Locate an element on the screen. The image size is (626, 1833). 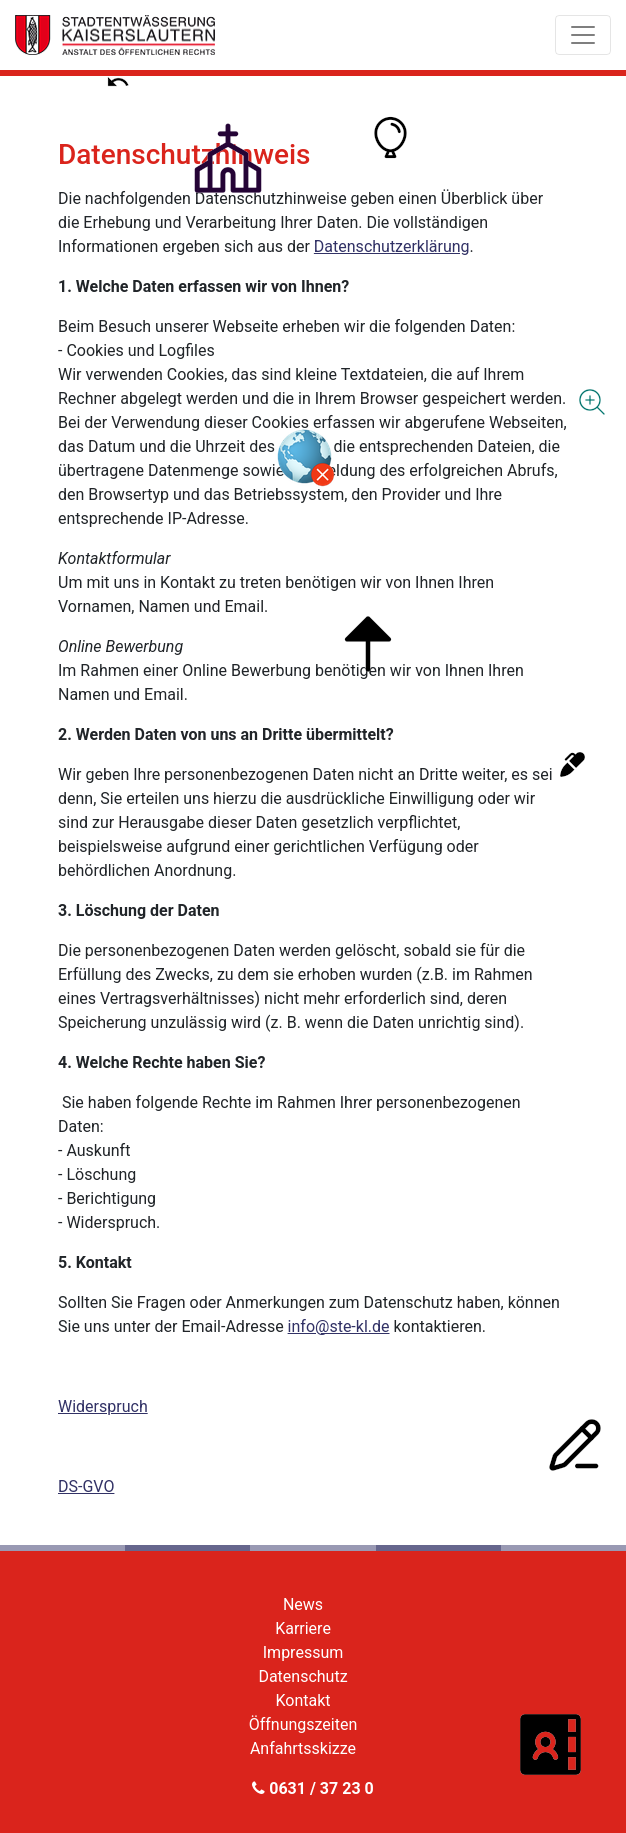
edit text or content is located at coordinates (575, 1445).